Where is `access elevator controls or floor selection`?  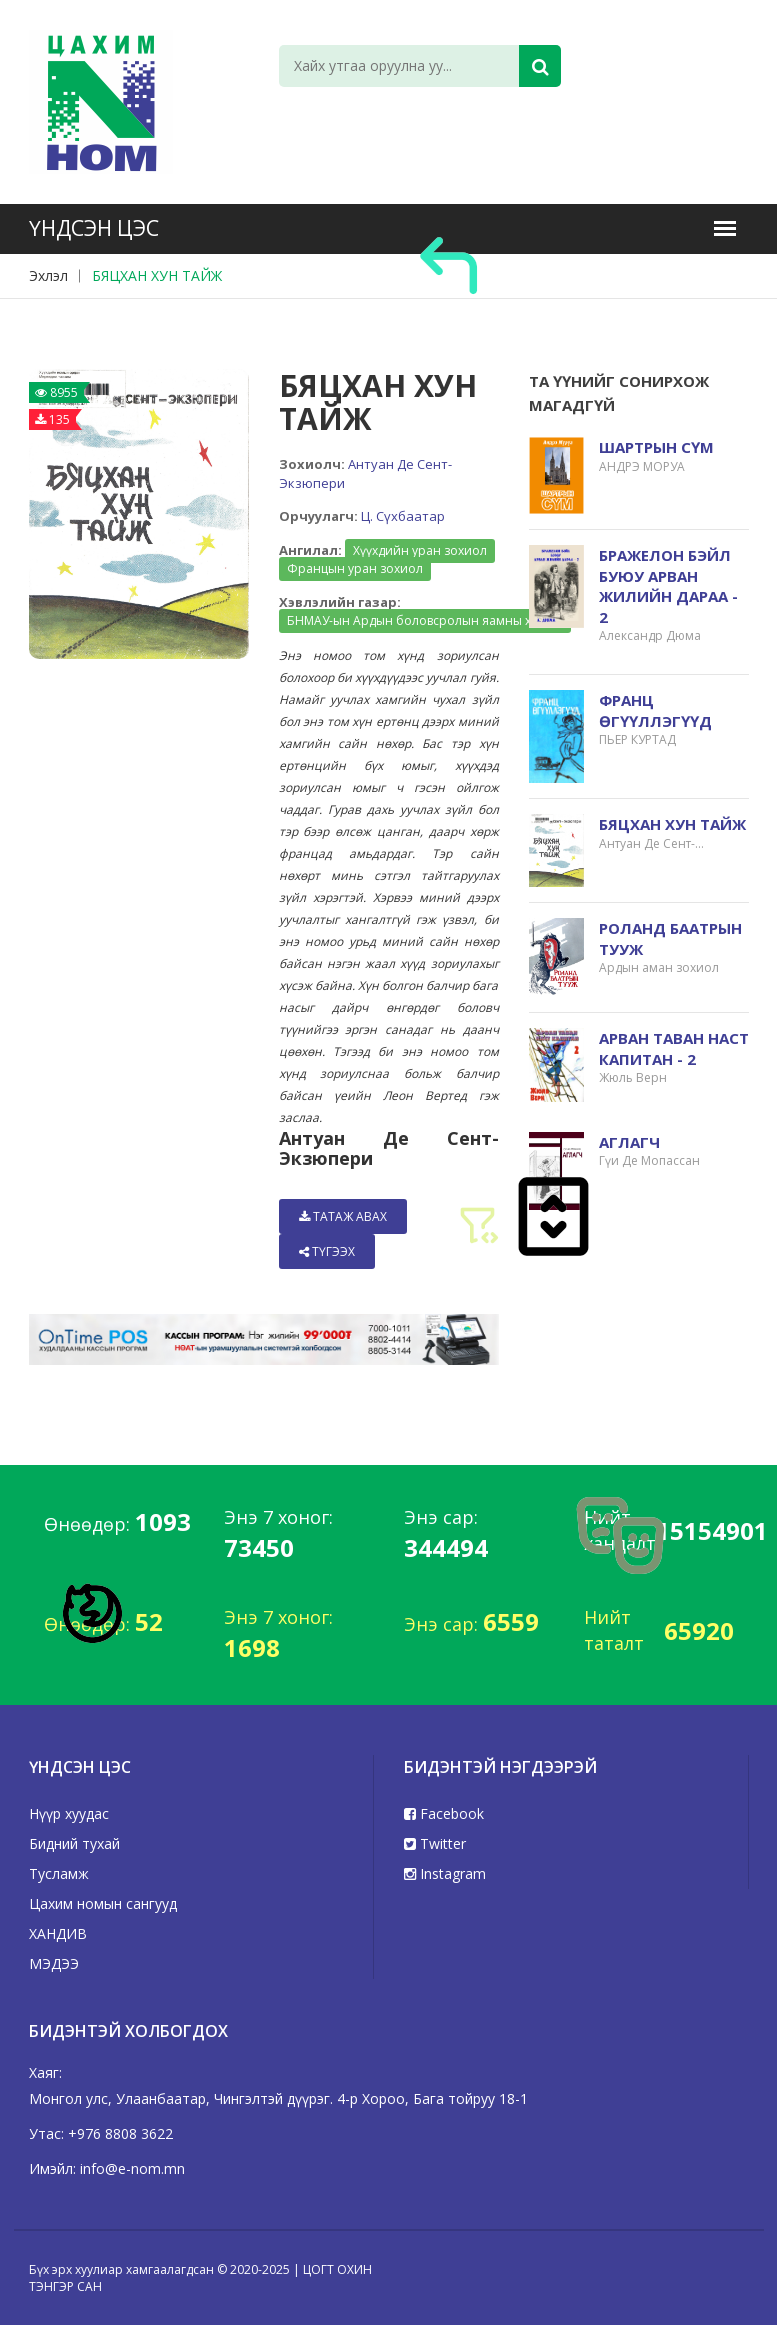
access elevator controls or floor selection is located at coordinates (553, 1216).